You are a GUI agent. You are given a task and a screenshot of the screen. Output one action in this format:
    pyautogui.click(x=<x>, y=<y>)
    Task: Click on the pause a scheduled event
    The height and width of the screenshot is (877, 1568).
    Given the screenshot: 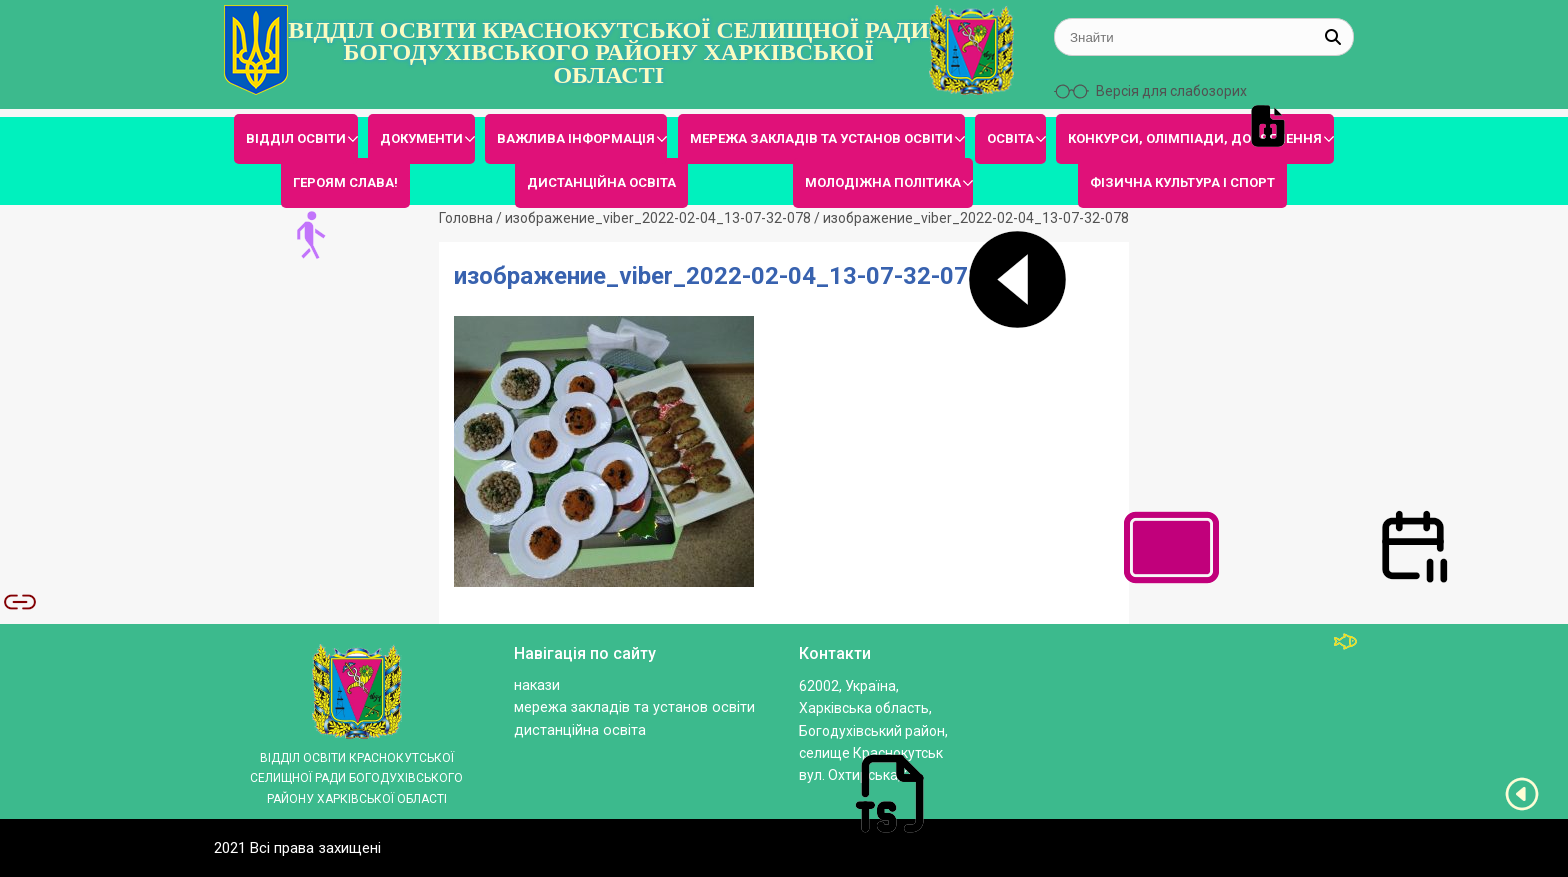 What is the action you would take?
    pyautogui.click(x=1413, y=545)
    